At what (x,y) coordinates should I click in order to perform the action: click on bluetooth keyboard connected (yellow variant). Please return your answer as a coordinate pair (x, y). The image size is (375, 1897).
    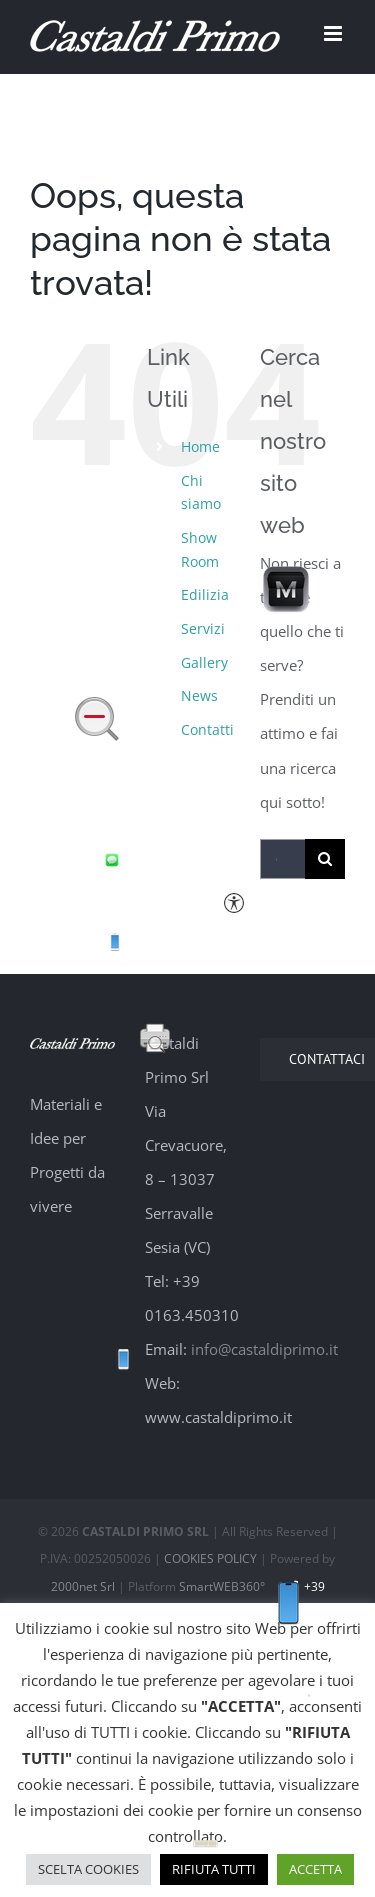
    Looking at the image, I should click on (205, 1843).